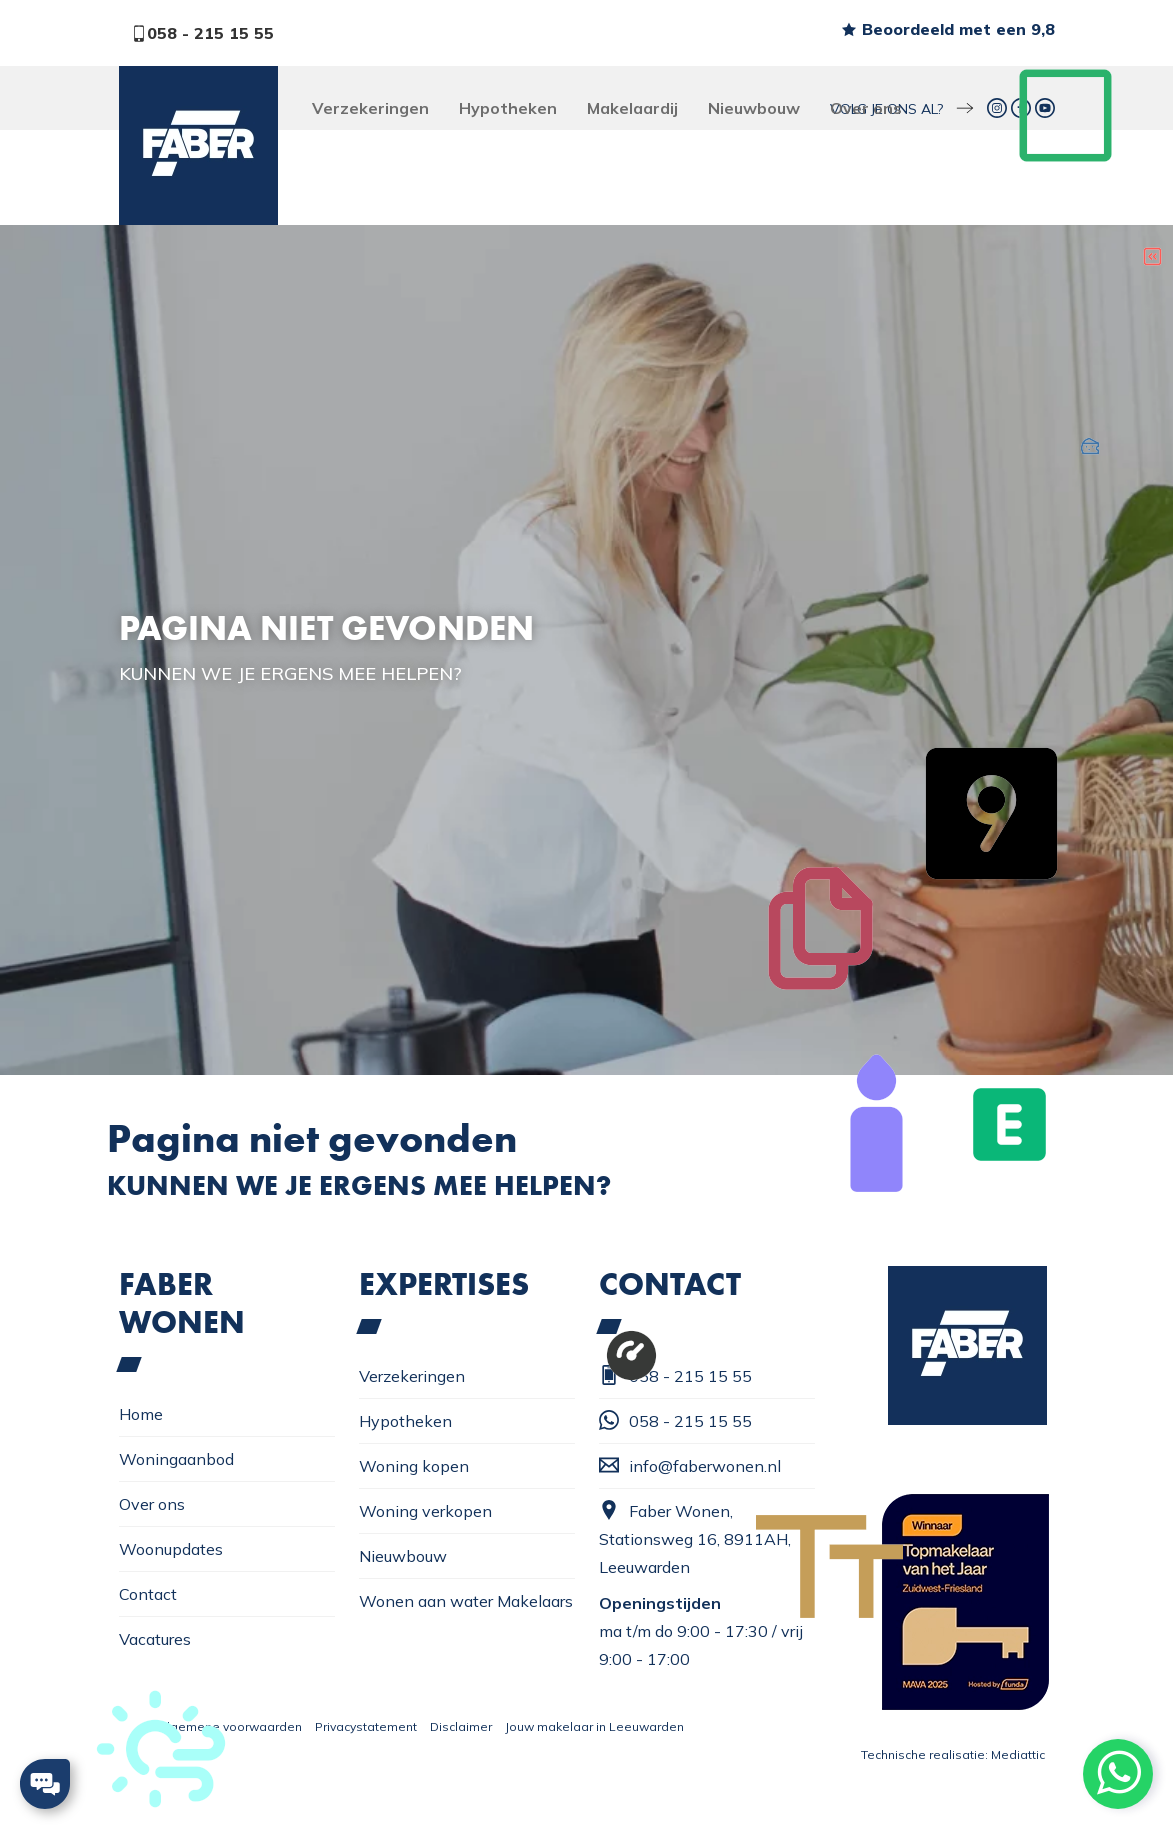 The image size is (1173, 1829). I want to click on view performance metrics or speed, so click(631, 1355).